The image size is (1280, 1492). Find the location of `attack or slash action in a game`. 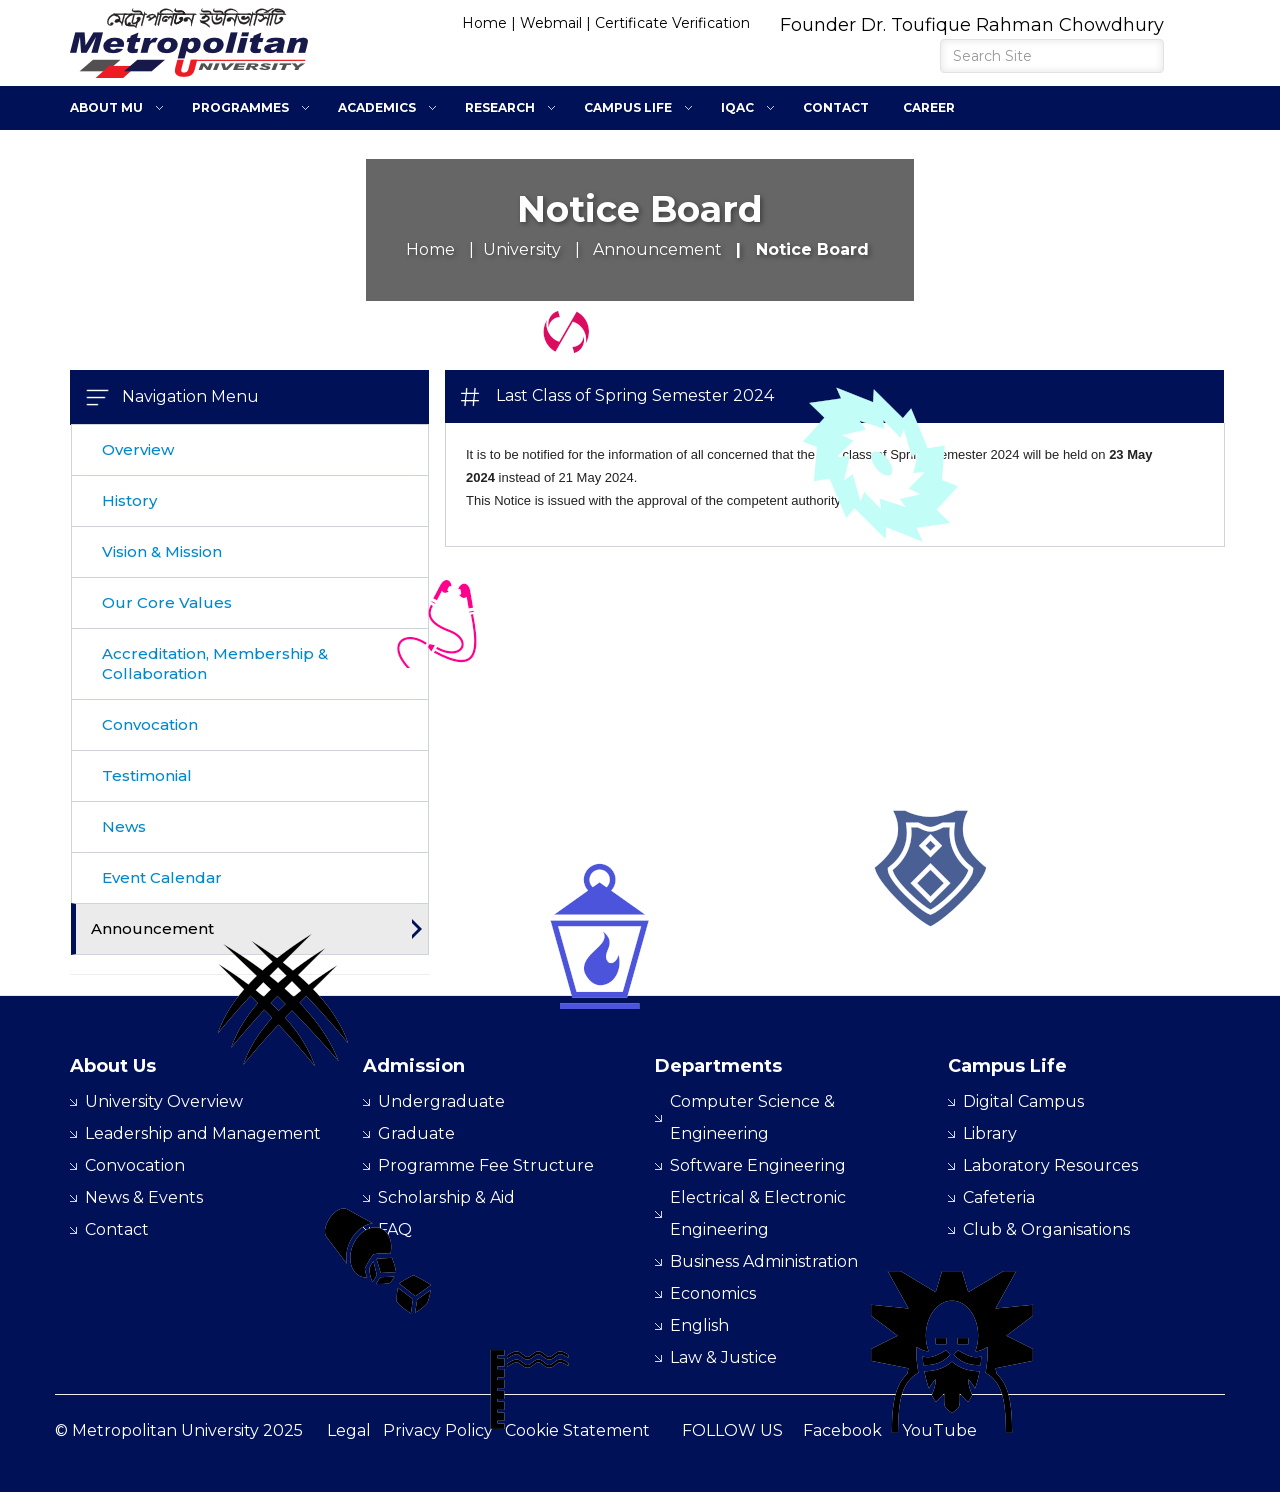

attack or slash action in a game is located at coordinates (283, 1000).